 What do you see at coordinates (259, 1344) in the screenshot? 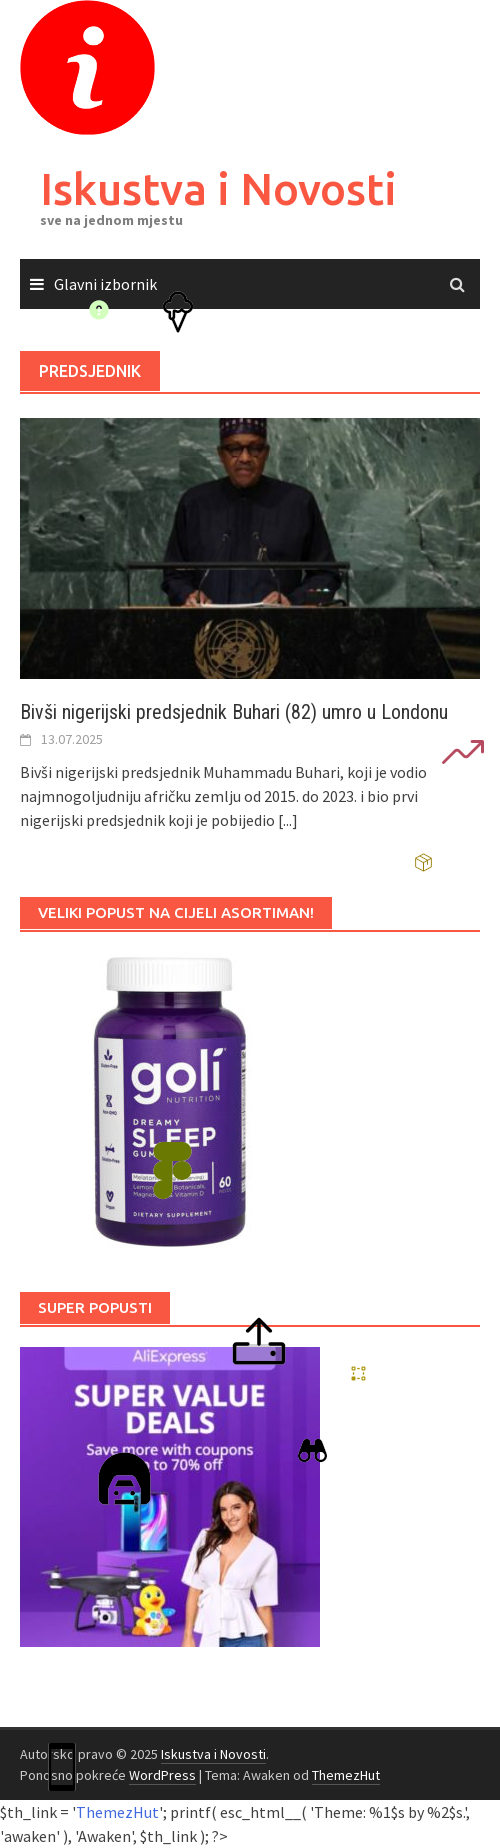
I see `upload a file or document` at bounding box center [259, 1344].